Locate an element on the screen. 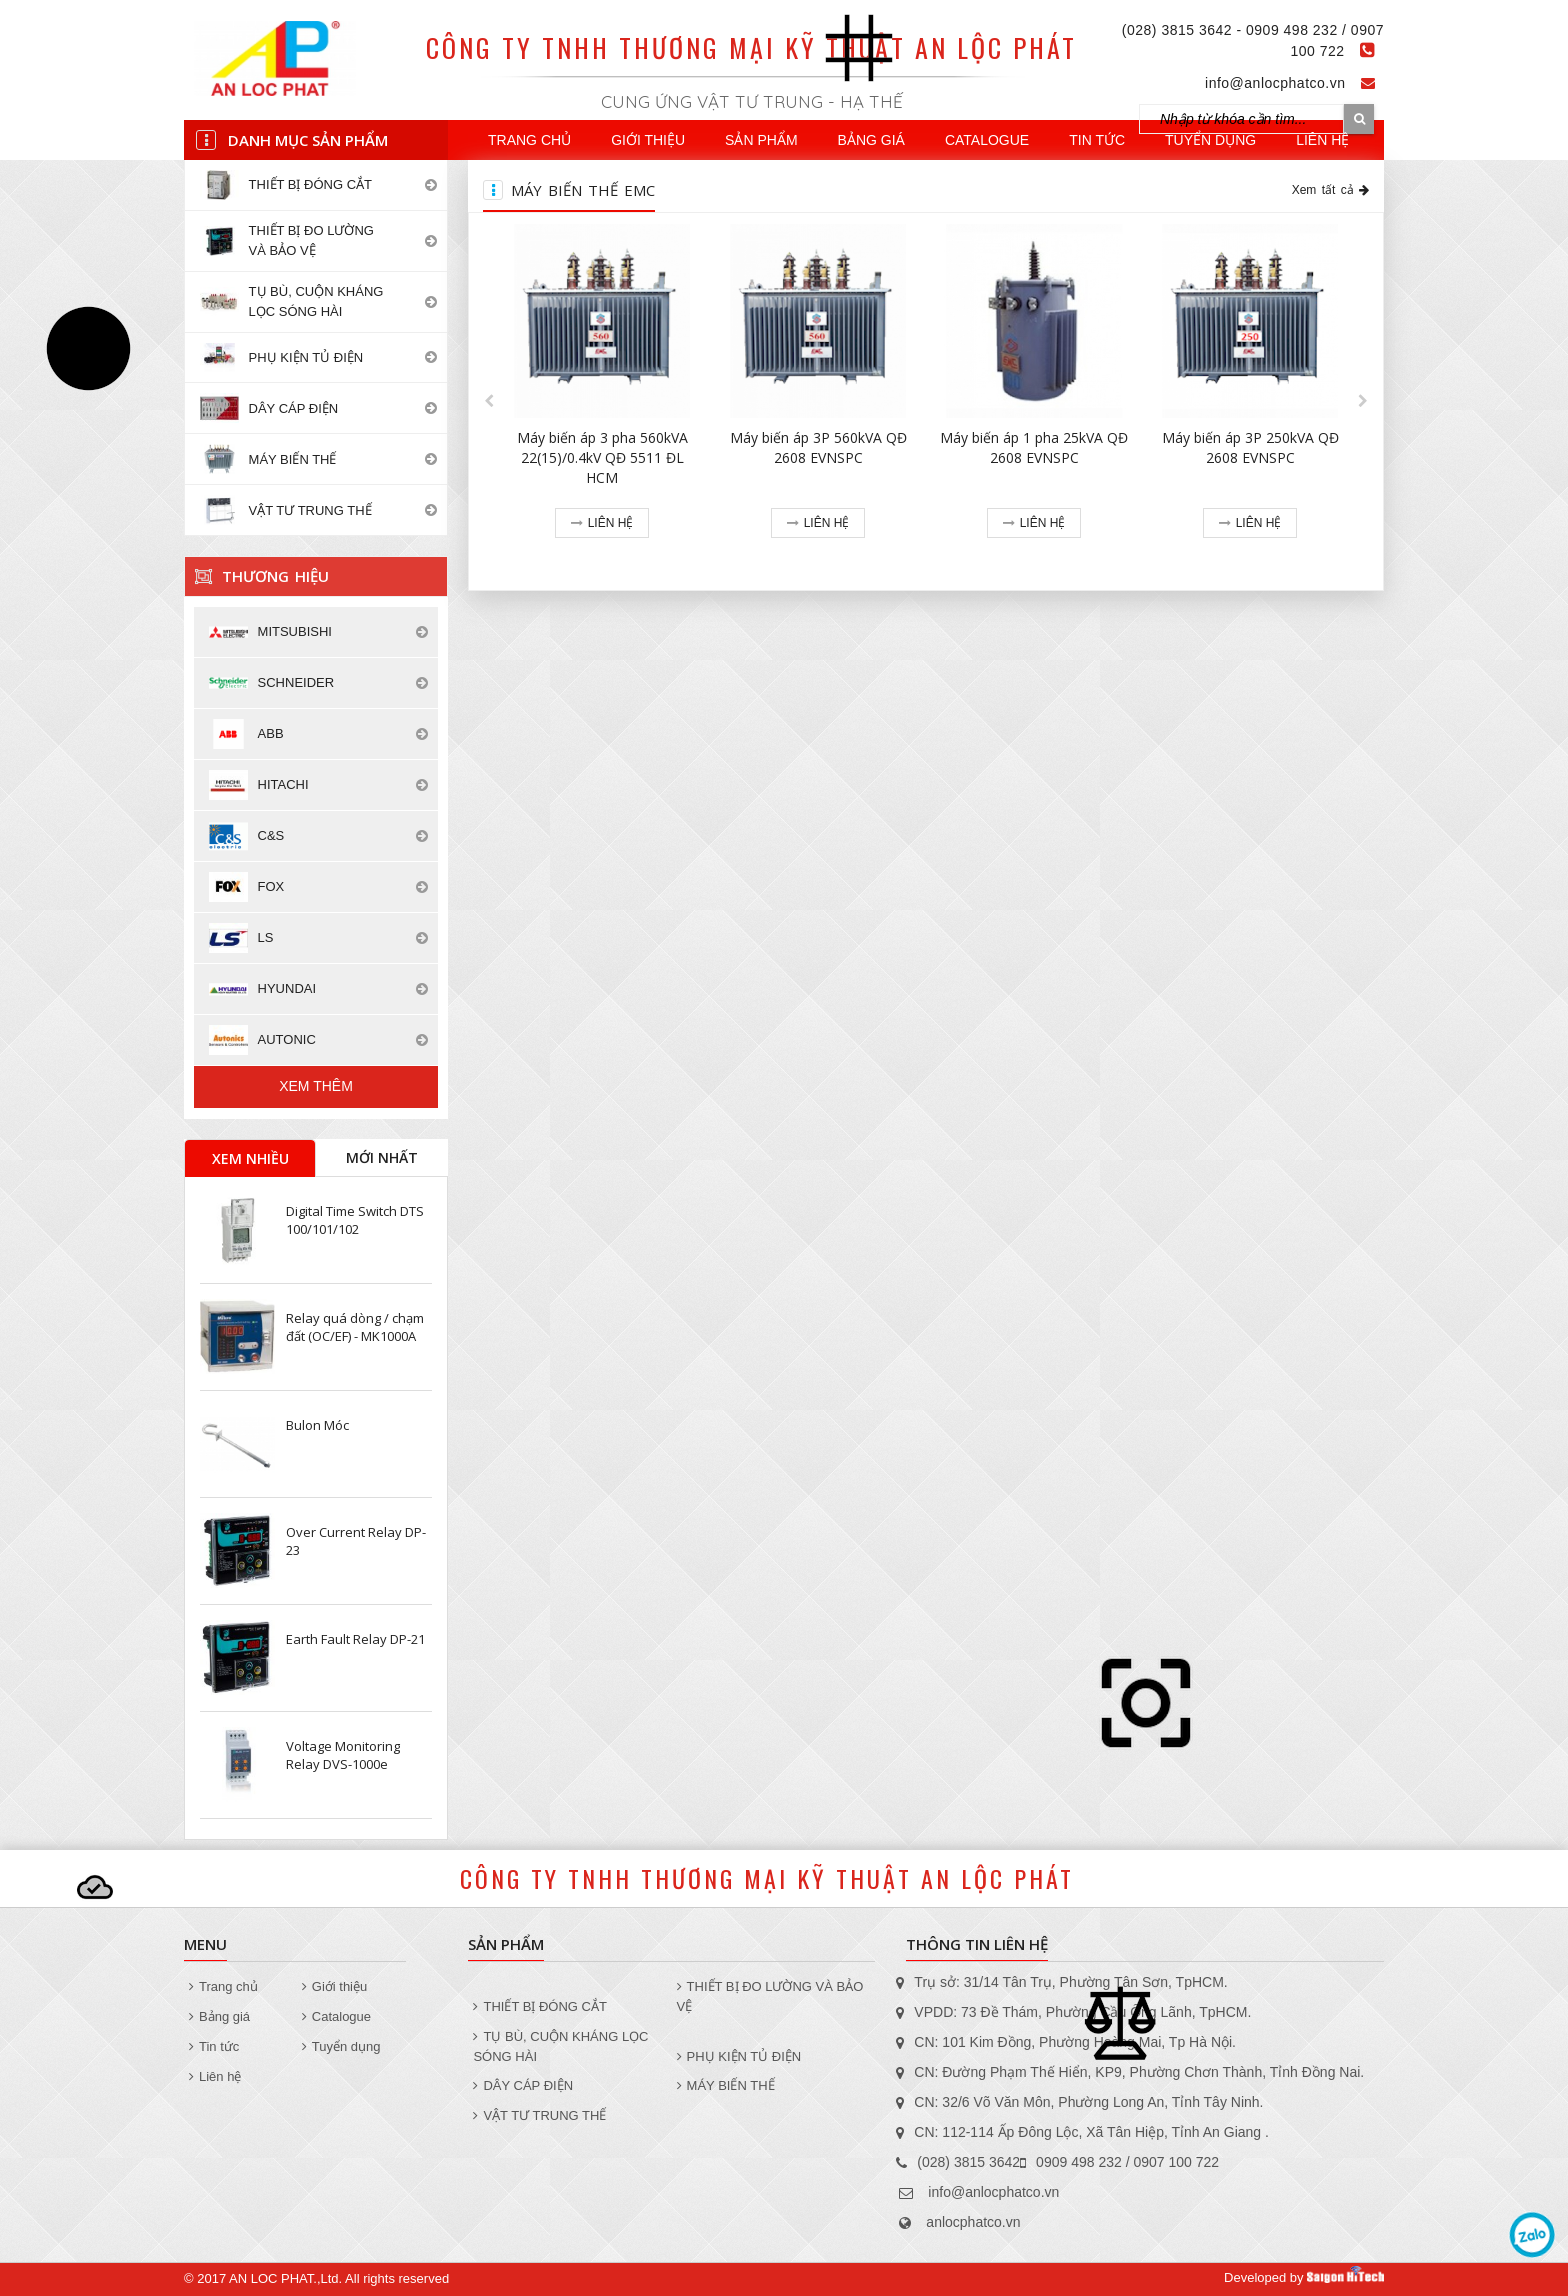 The image size is (1568, 2296). view license or legal information is located at coordinates (1117, 2024).